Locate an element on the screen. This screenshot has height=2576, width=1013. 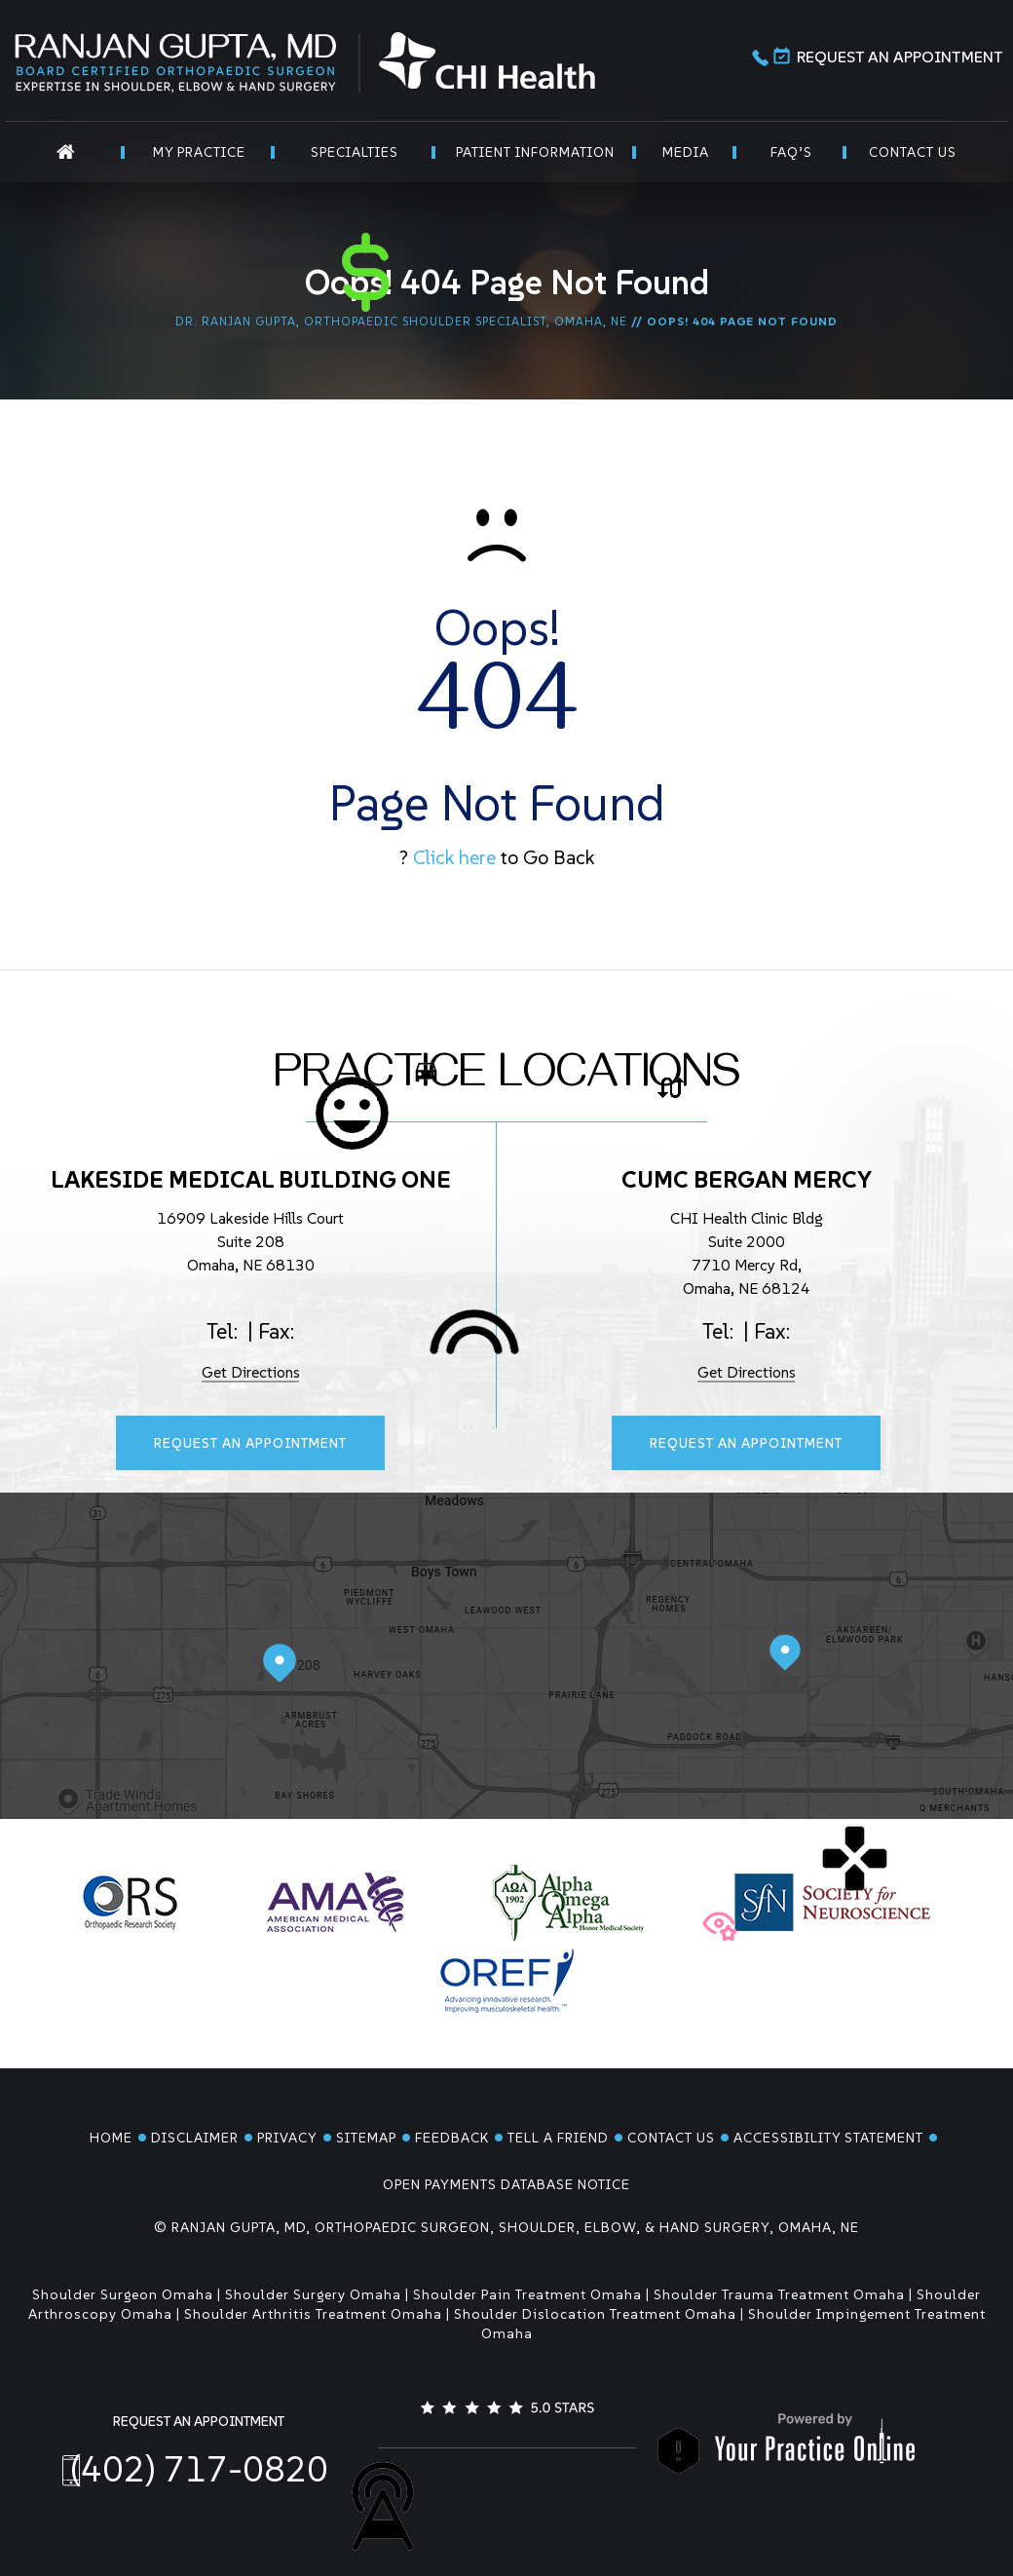
access games or gaming section is located at coordinates (854, 1858).